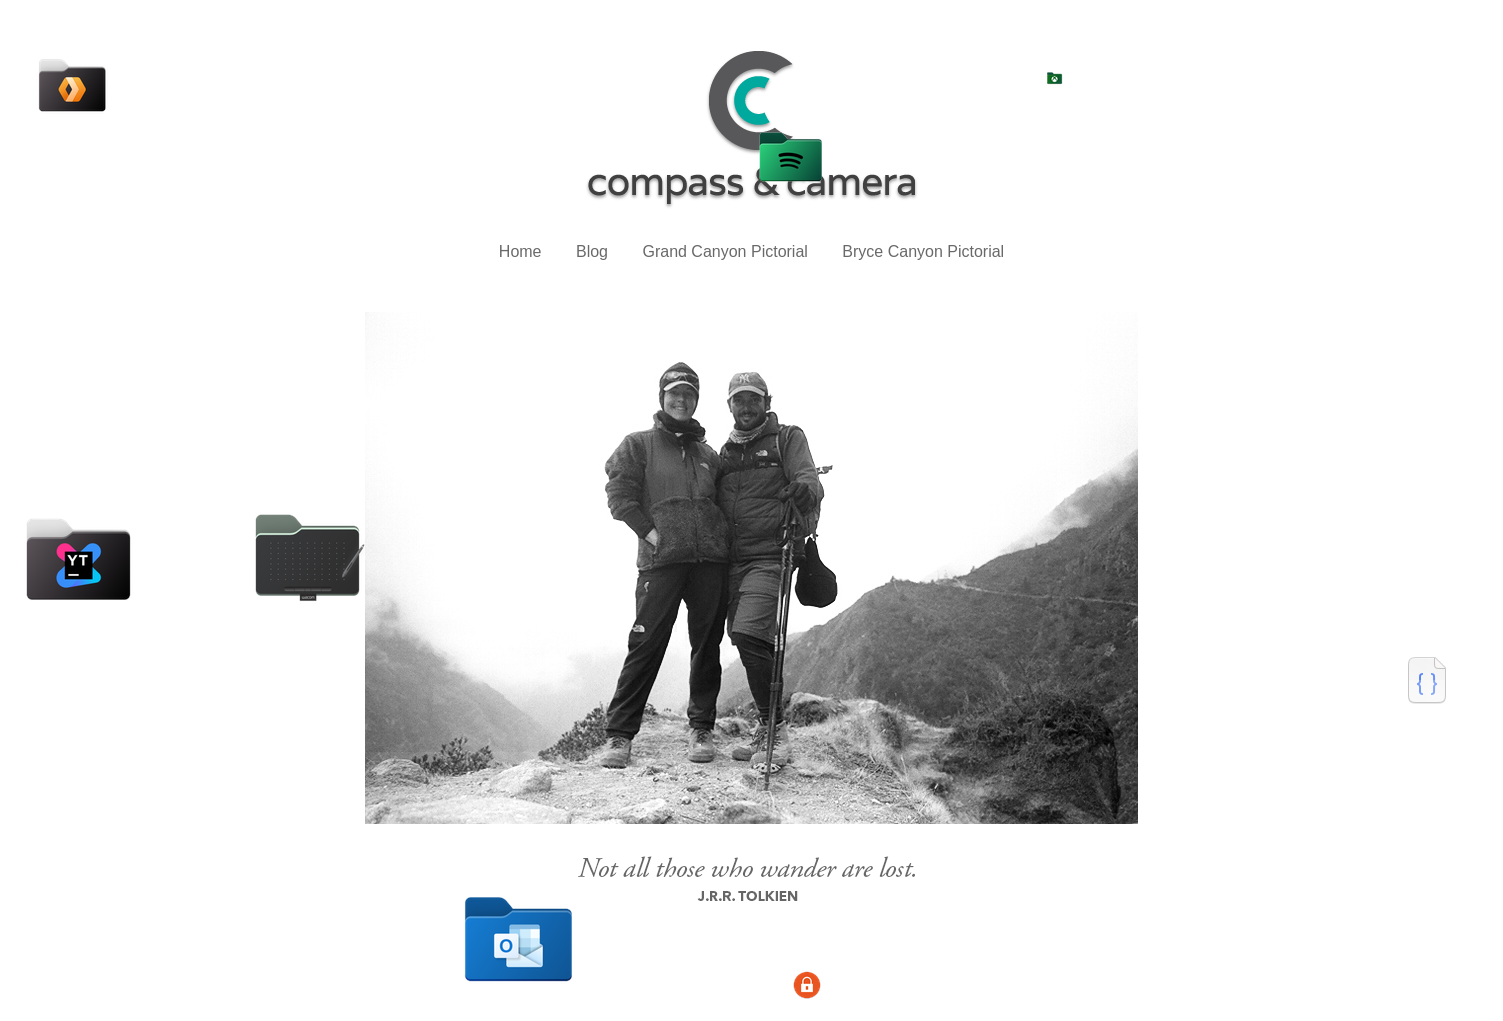 Image resolution: width=1503 pixels, height=1021 pixels. I want to click on open folder containing microsoft outlook files, so click(518, 942).